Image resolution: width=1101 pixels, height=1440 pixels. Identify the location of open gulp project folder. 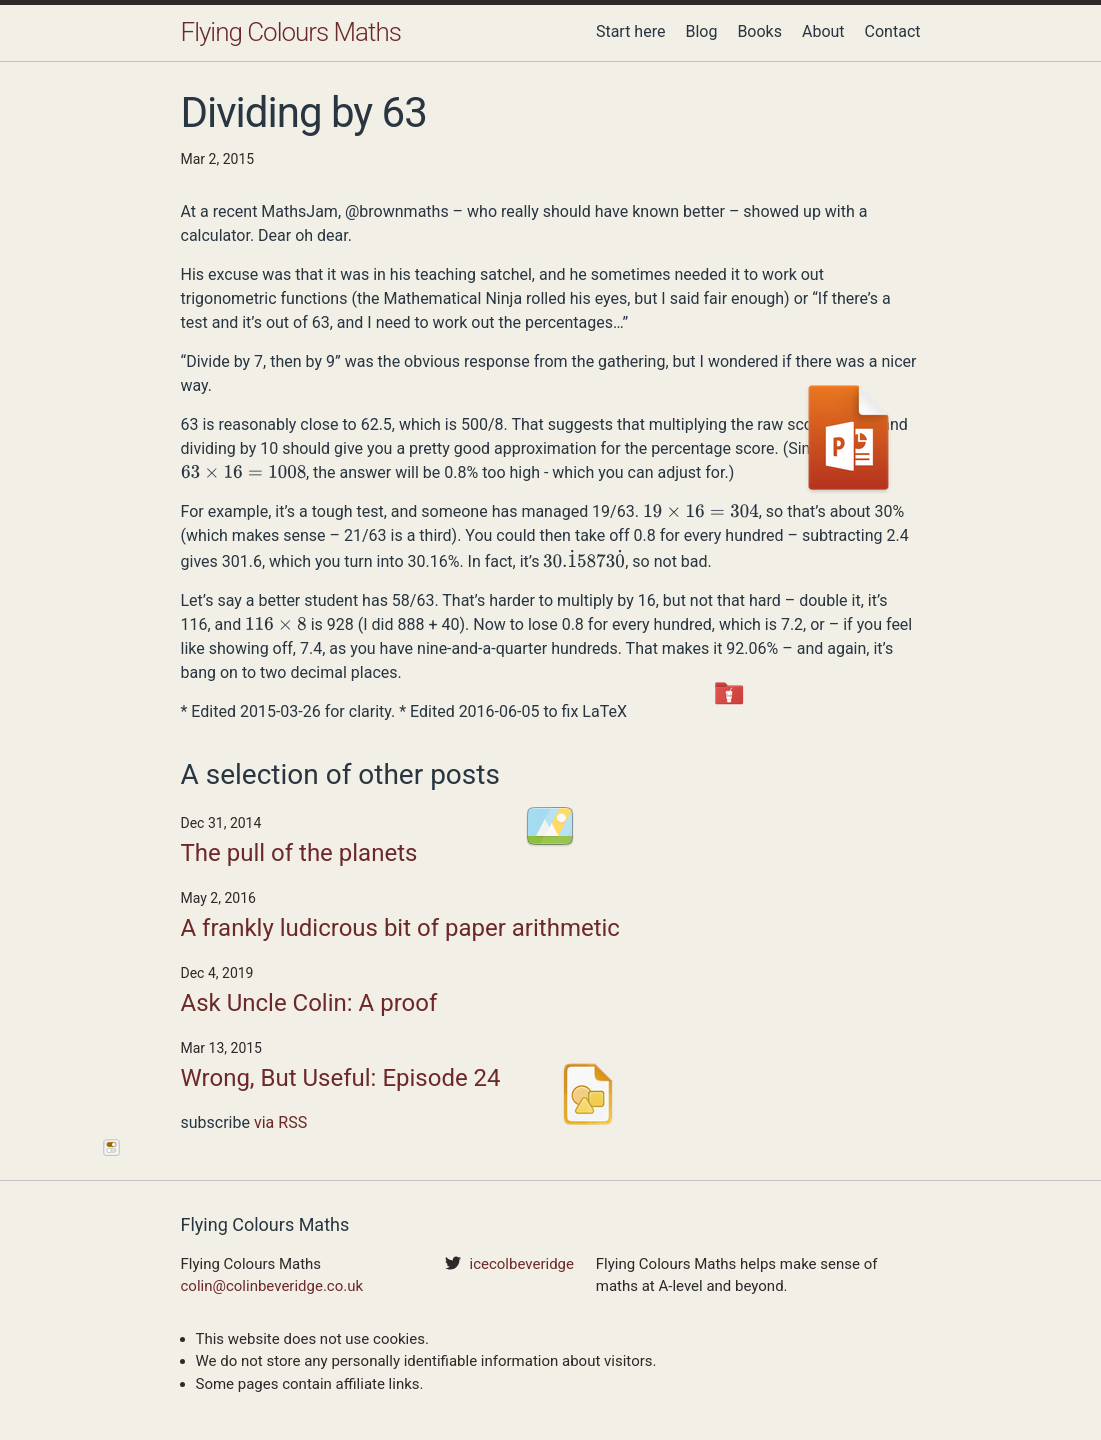
(729, 694).